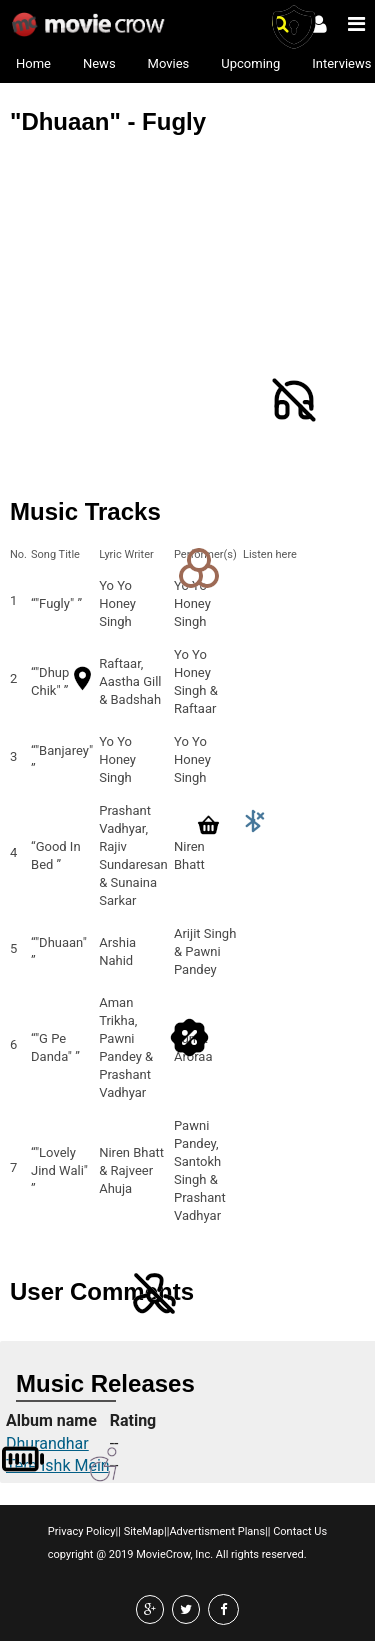 The image size is (375, 1641). What do you see at coordinates (294, 27) in the screenshot?
I see `access security or privacy settings` at bounding box center [294, 27].